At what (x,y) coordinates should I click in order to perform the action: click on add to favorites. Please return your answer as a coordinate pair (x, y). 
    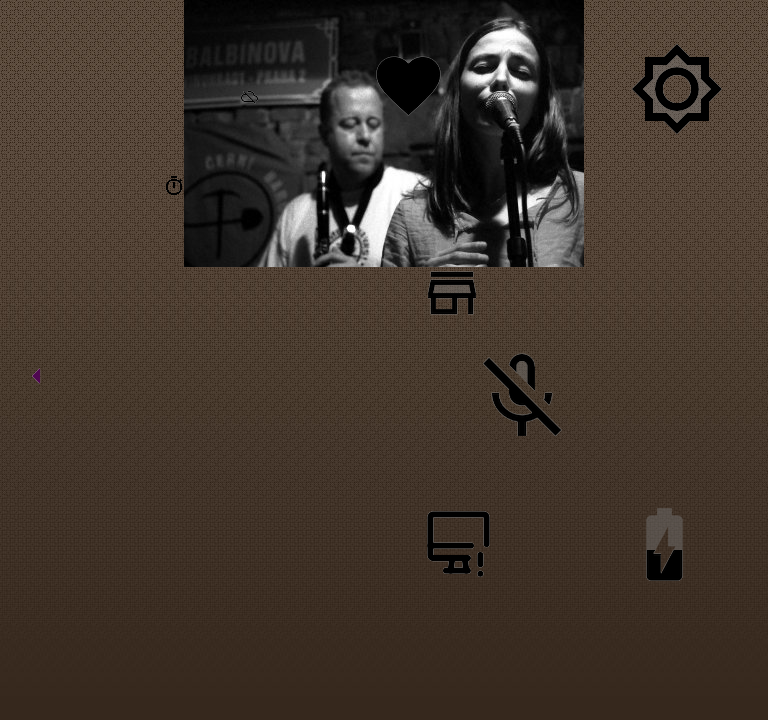
    Looking at the image, I should click on (408, 85).